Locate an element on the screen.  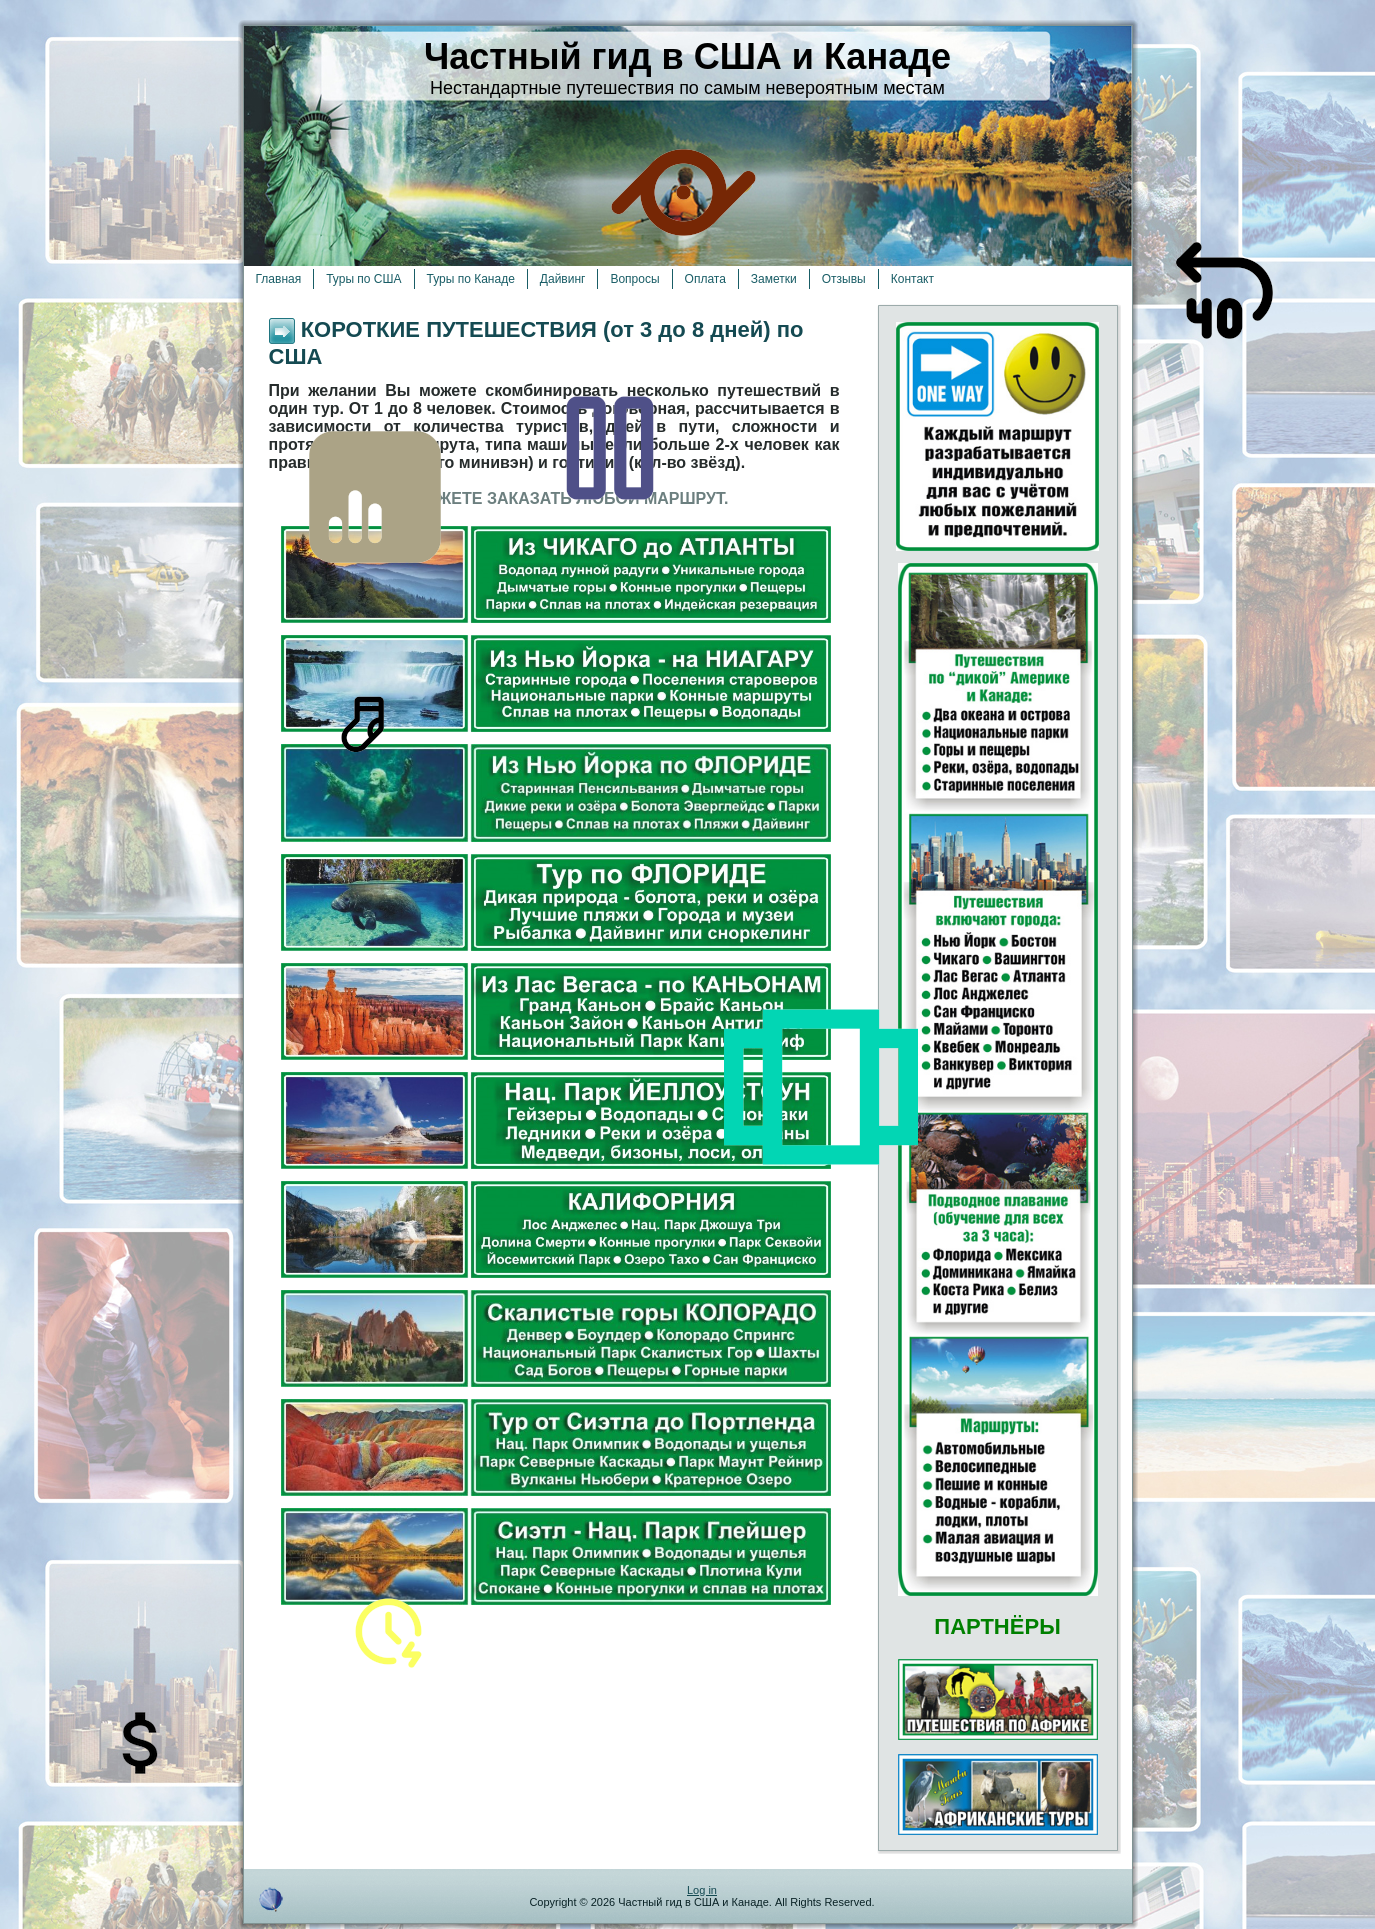
view pricing or payment details is located at coordinates (142, 1743).